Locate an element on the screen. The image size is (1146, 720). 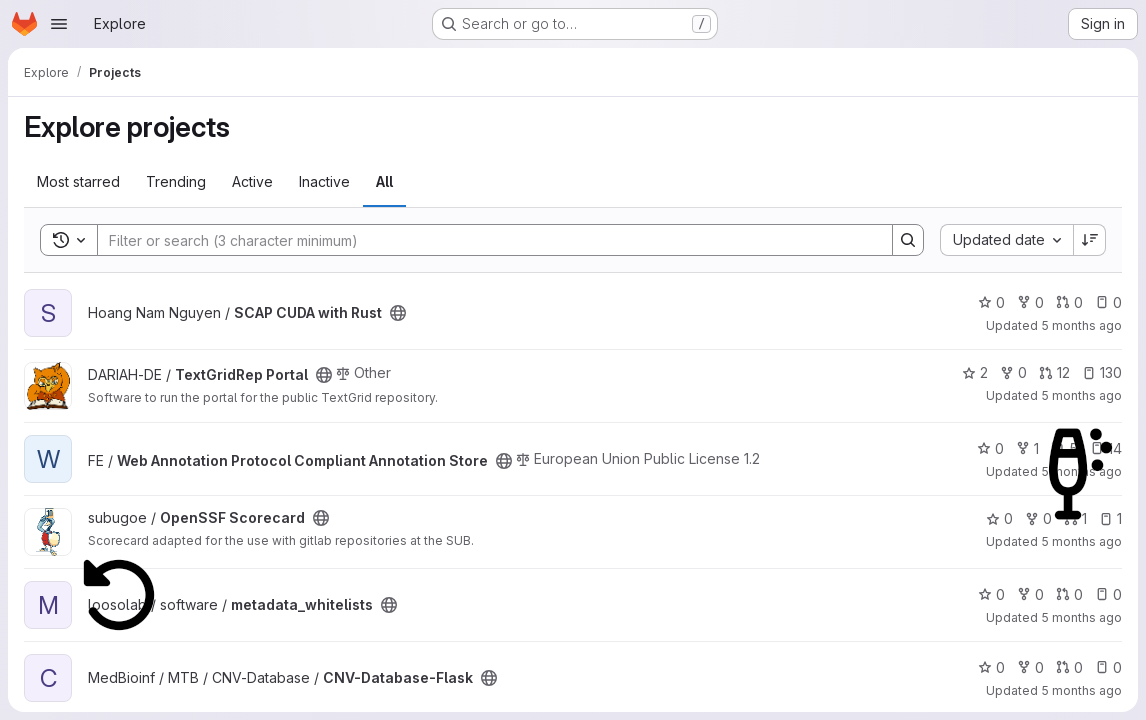
celebrate an achievement or milestone is located at coordinates (1071, 474).